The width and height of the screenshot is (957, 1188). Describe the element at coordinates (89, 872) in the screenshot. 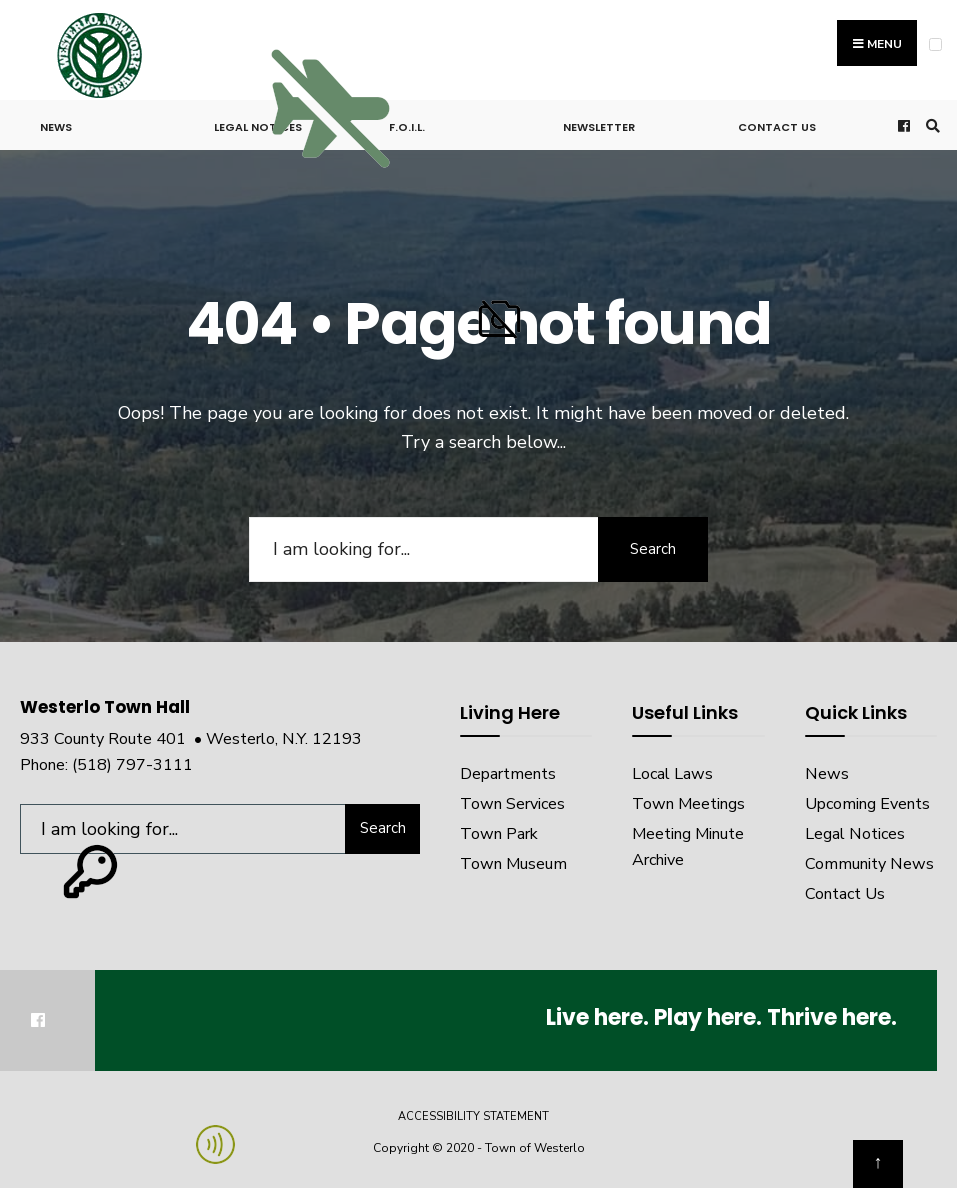

I see `access security or password settings` at that location.